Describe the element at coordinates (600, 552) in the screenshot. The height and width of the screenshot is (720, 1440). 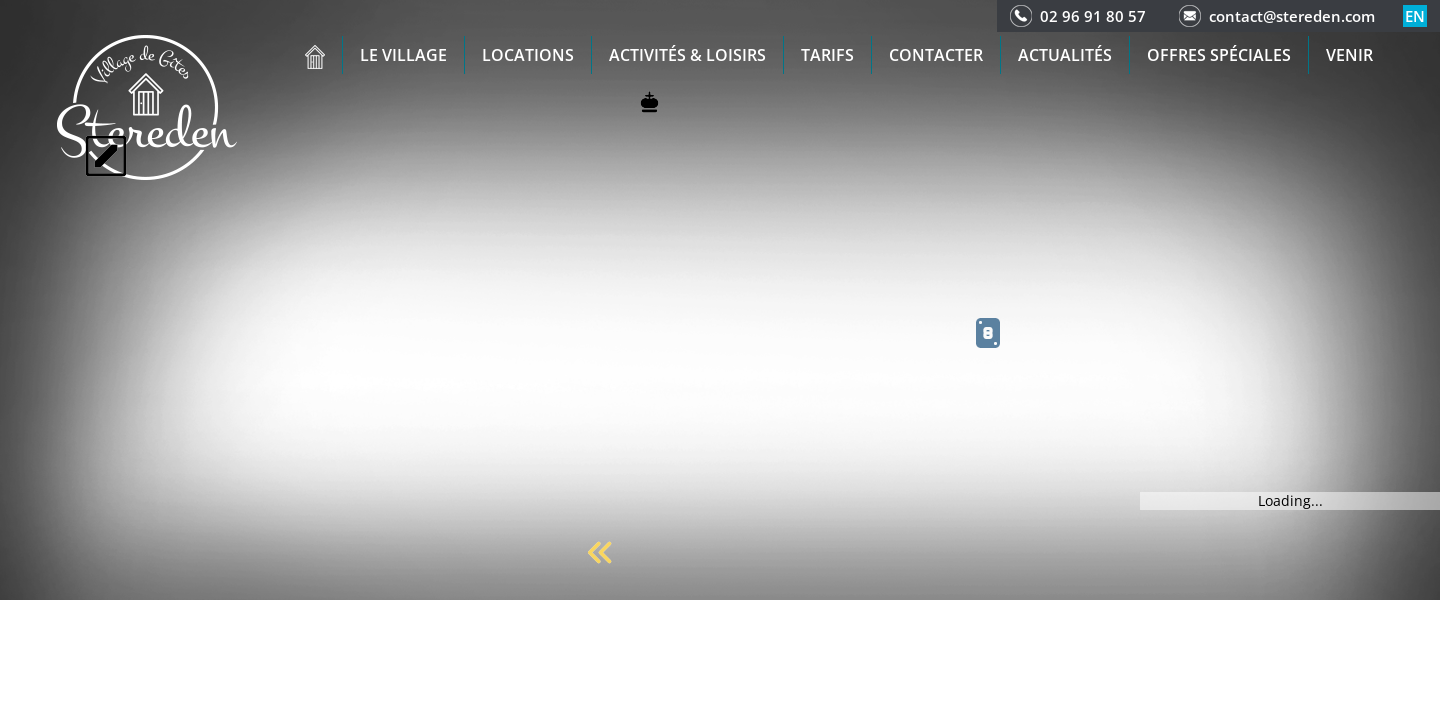
I see `skip to previous item or beginning` at that location.